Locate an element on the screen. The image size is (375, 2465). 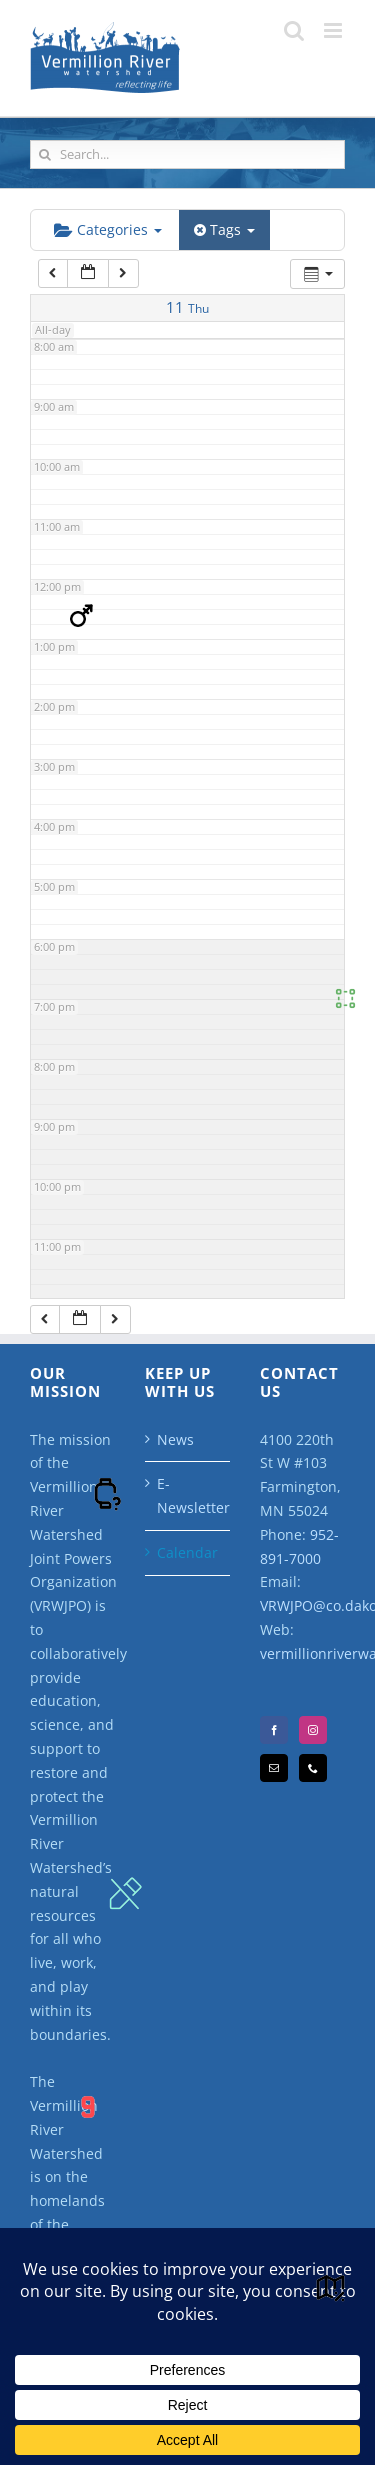
indicates item number 9 in a list or sequence is located at coordinates (88, 2107).